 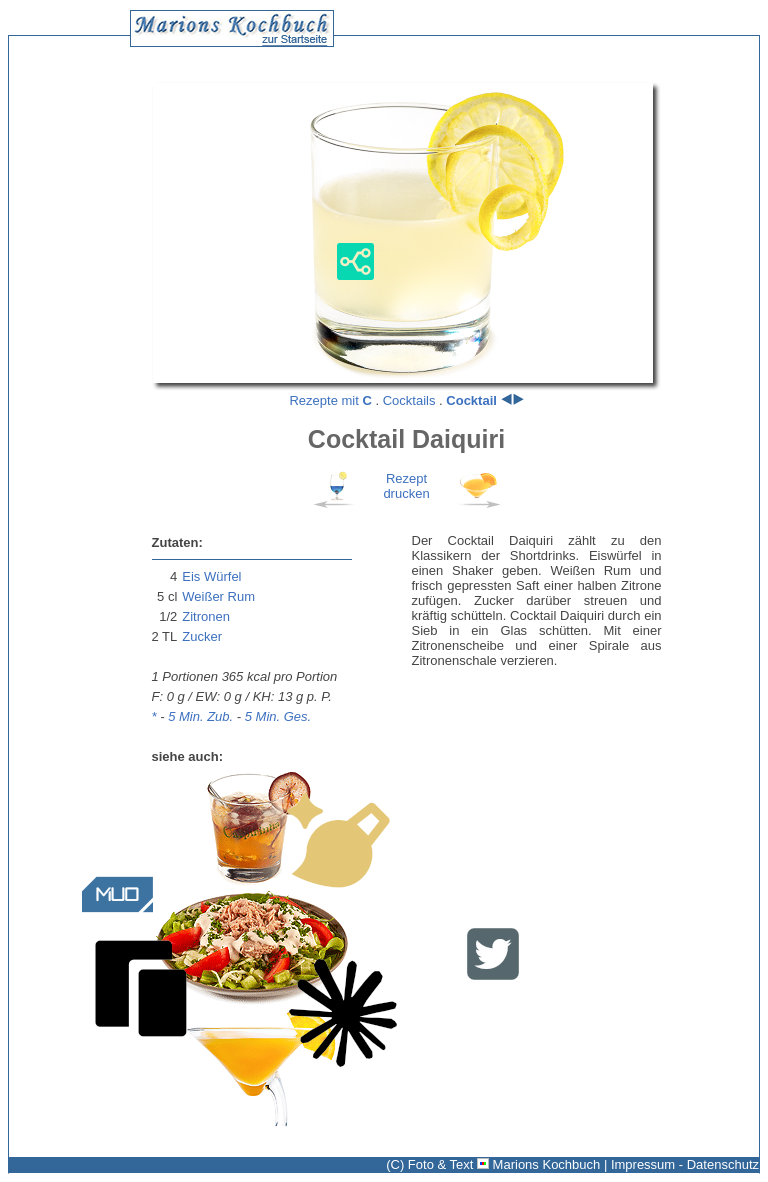 What do you see at coordinates (117, 894) in the screenshot?
I see `MakeUseOf (MUO) website or app logo` at bounding box center [117, 894].